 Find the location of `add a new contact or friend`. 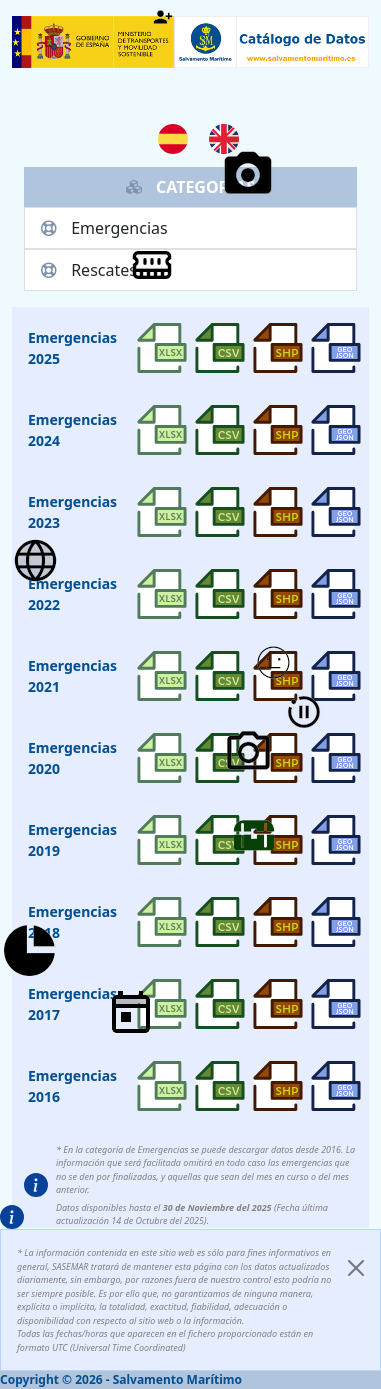

add a new contact or friend is located at coordinates (163, 17).